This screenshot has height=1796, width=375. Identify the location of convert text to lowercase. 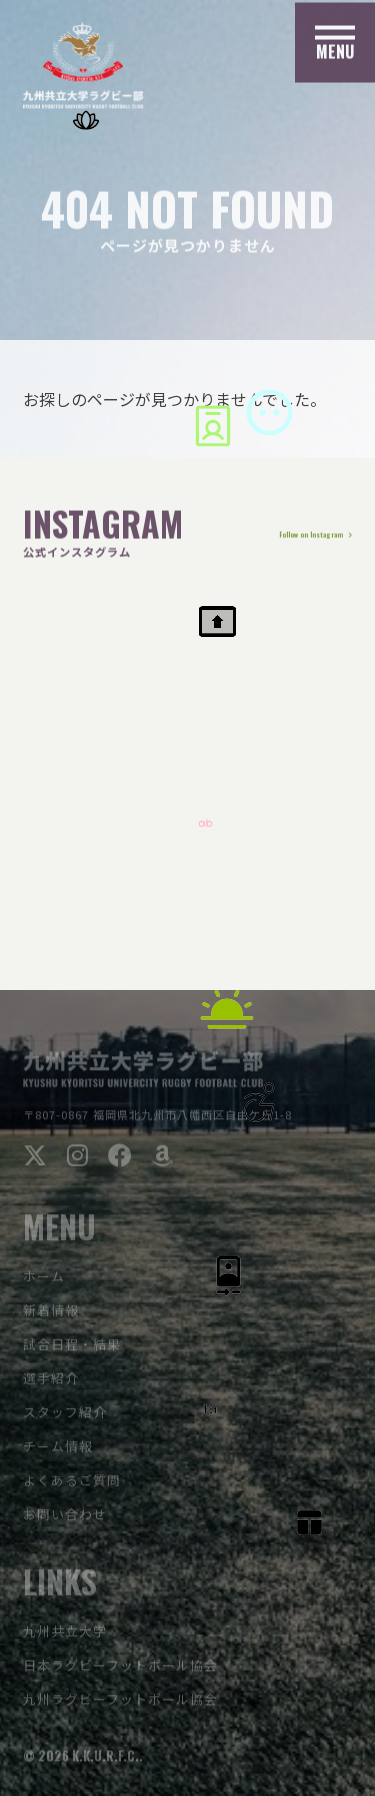
(205, 823).